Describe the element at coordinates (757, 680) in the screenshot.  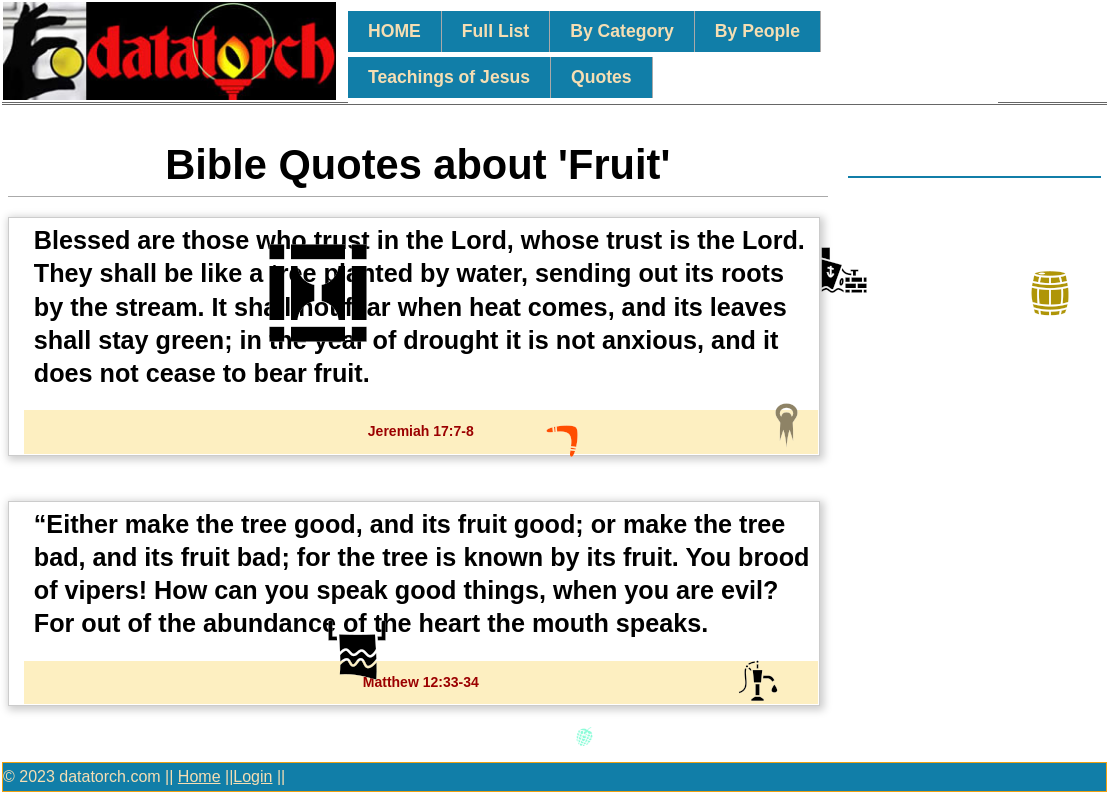
I see `manual water pump tool or equipment` at that location.